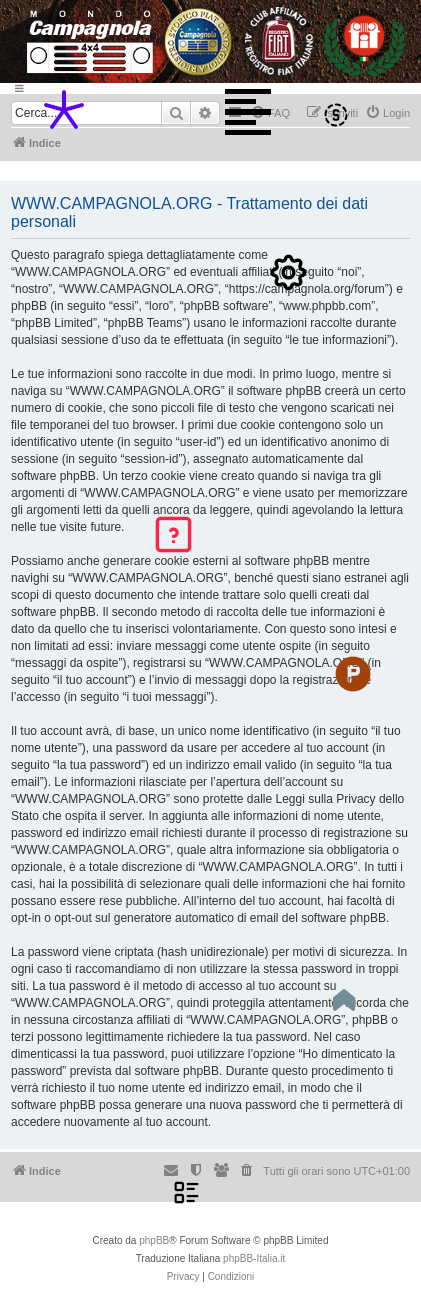  What do you see at coordinates (344, 1000) in the screenshot?
I see `upvote or promote content` at bounding box center [344, 1000].